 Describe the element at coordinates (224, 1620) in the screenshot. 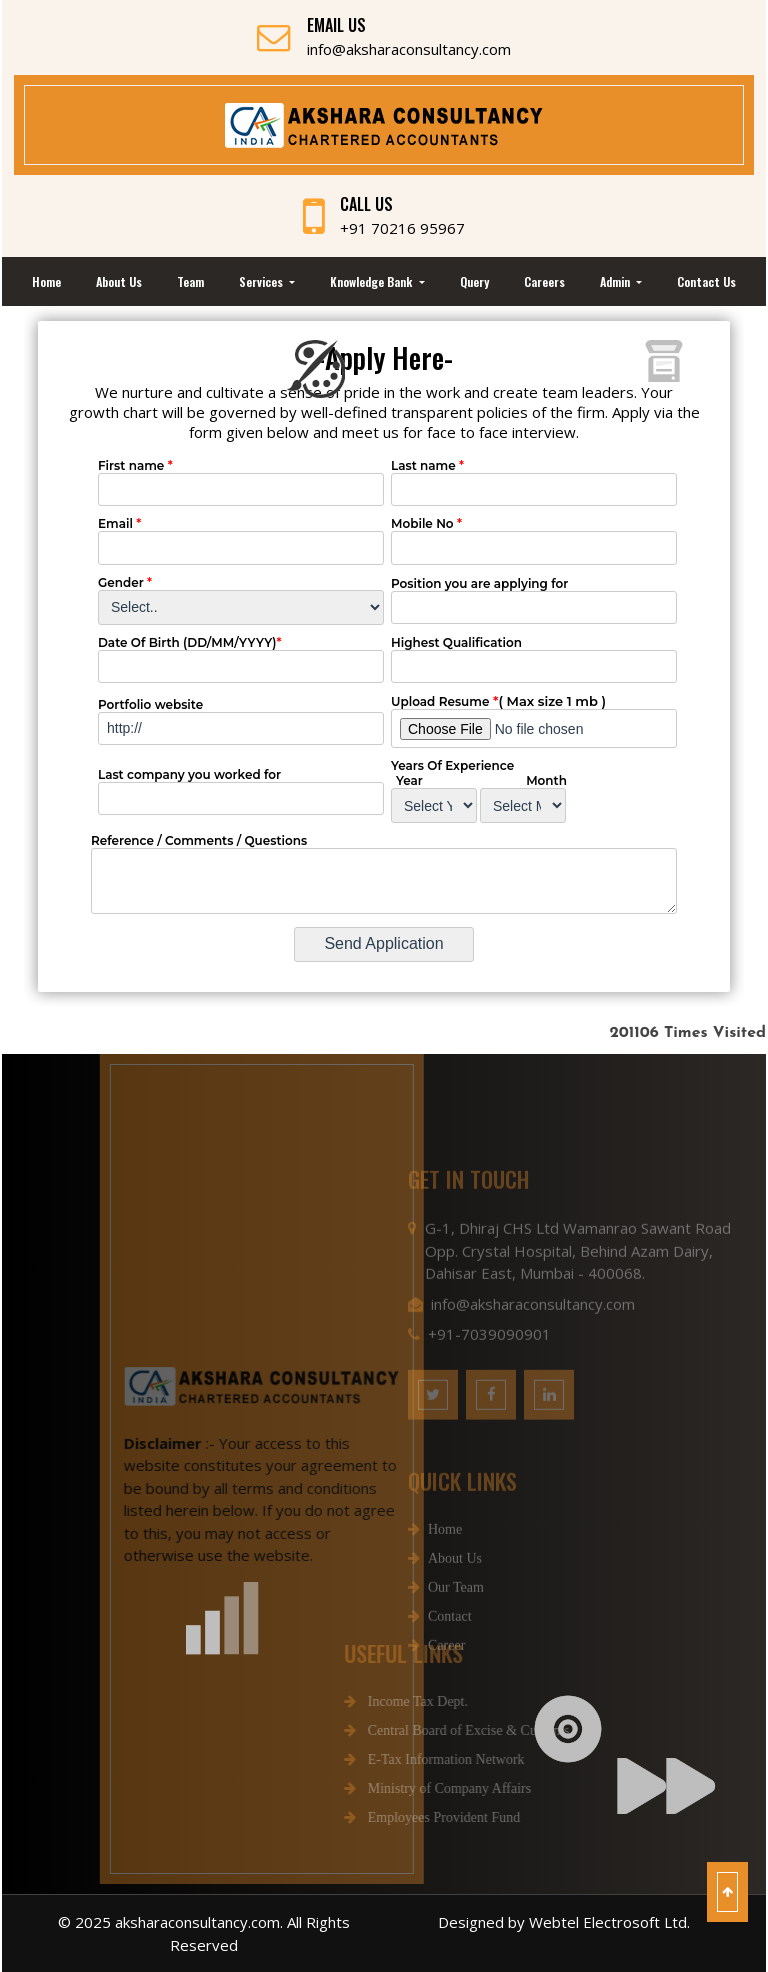

I see `indicates moderate cellular signal strength` at that location.